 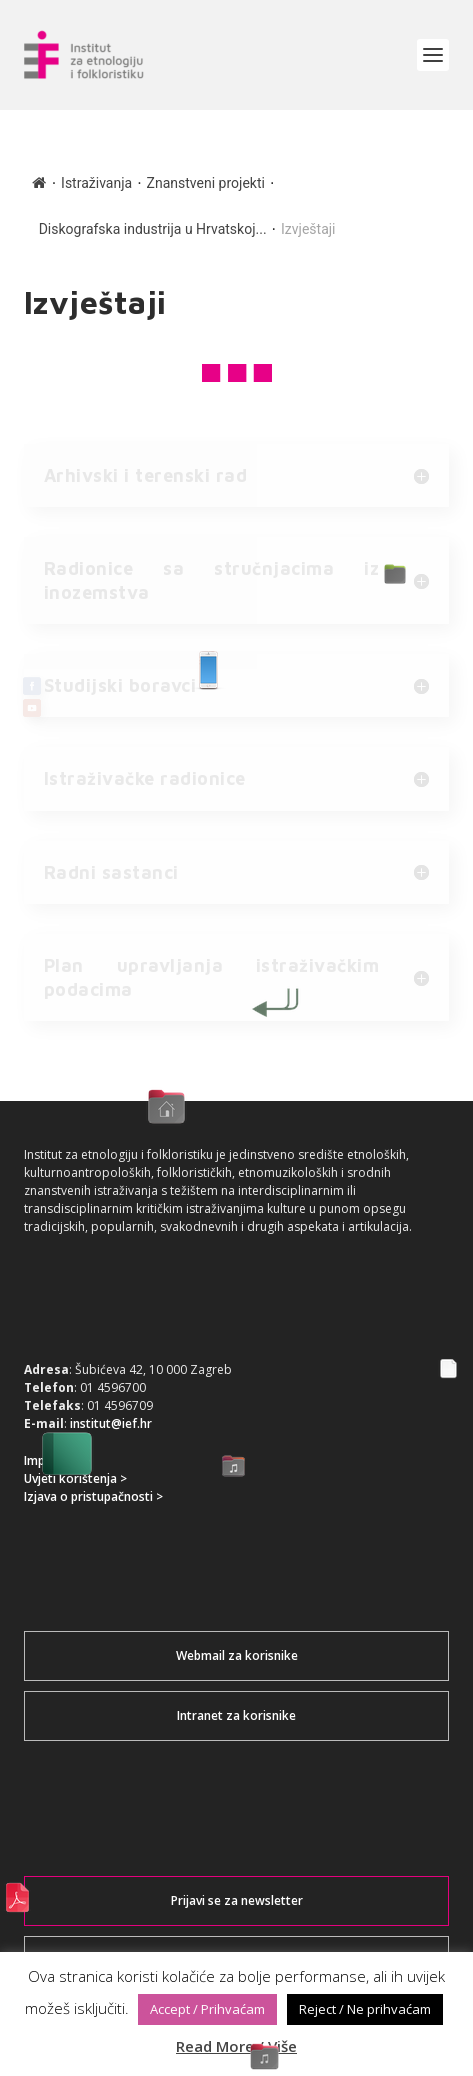 What do you see at coordinates (208, 670) in the screenshot?
I see `iPhone SE device connected to your system` at bounding box center [208, 670].